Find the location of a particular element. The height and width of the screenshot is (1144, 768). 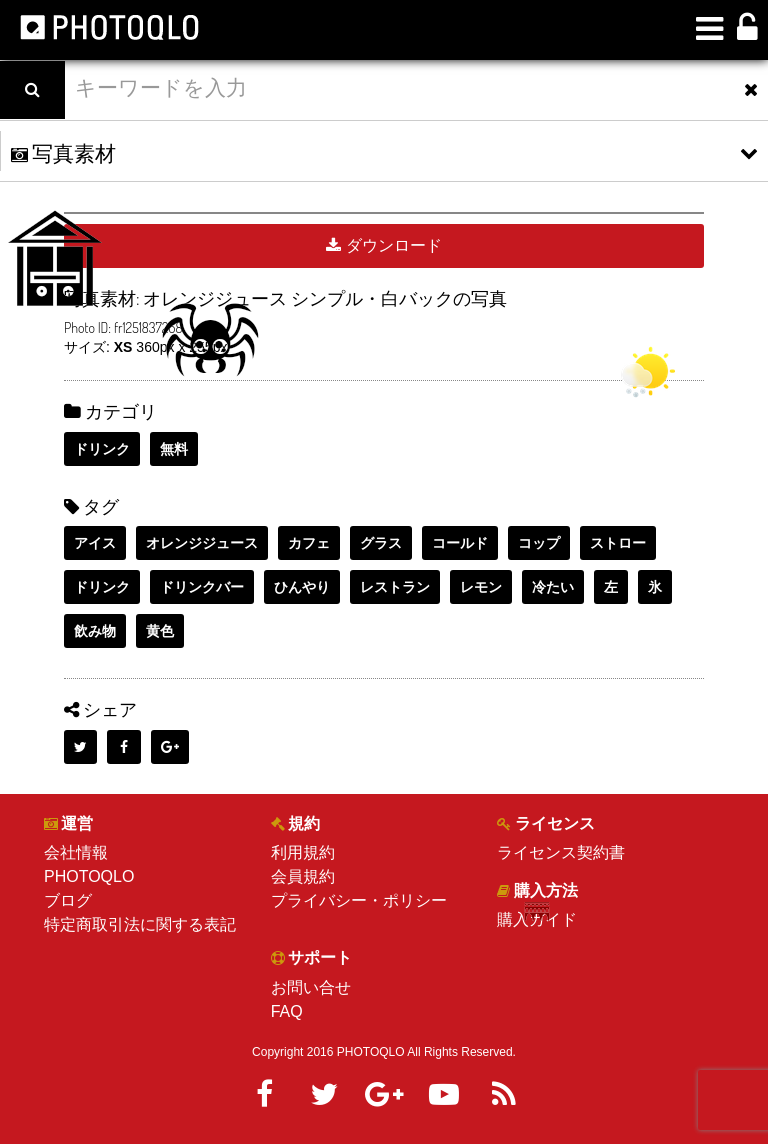

access temple or shrine location is located at coordinates (55, 258).